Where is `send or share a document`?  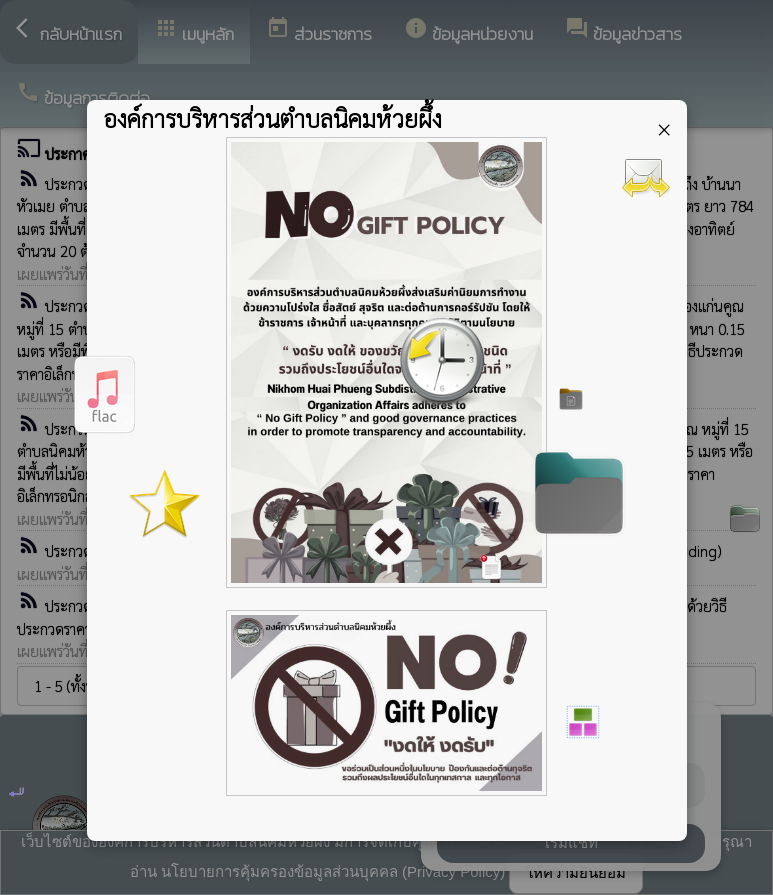 send or share a document is located at coordinates (491, 567).